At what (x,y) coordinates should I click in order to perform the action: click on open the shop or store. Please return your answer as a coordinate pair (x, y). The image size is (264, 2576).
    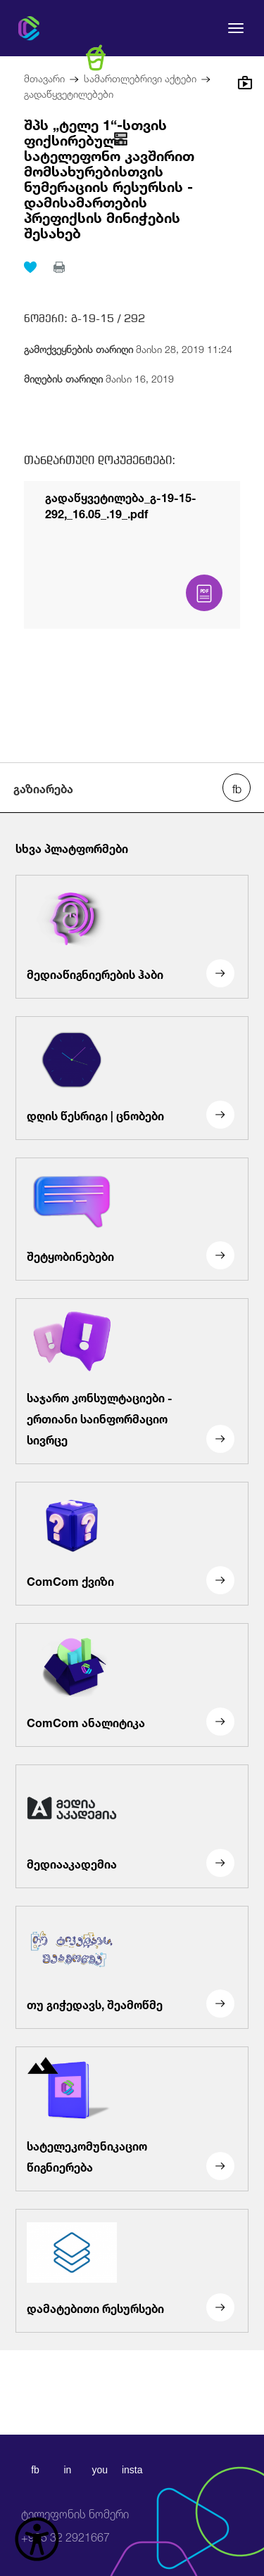
    Looking at the image, I should click on (245, 83).